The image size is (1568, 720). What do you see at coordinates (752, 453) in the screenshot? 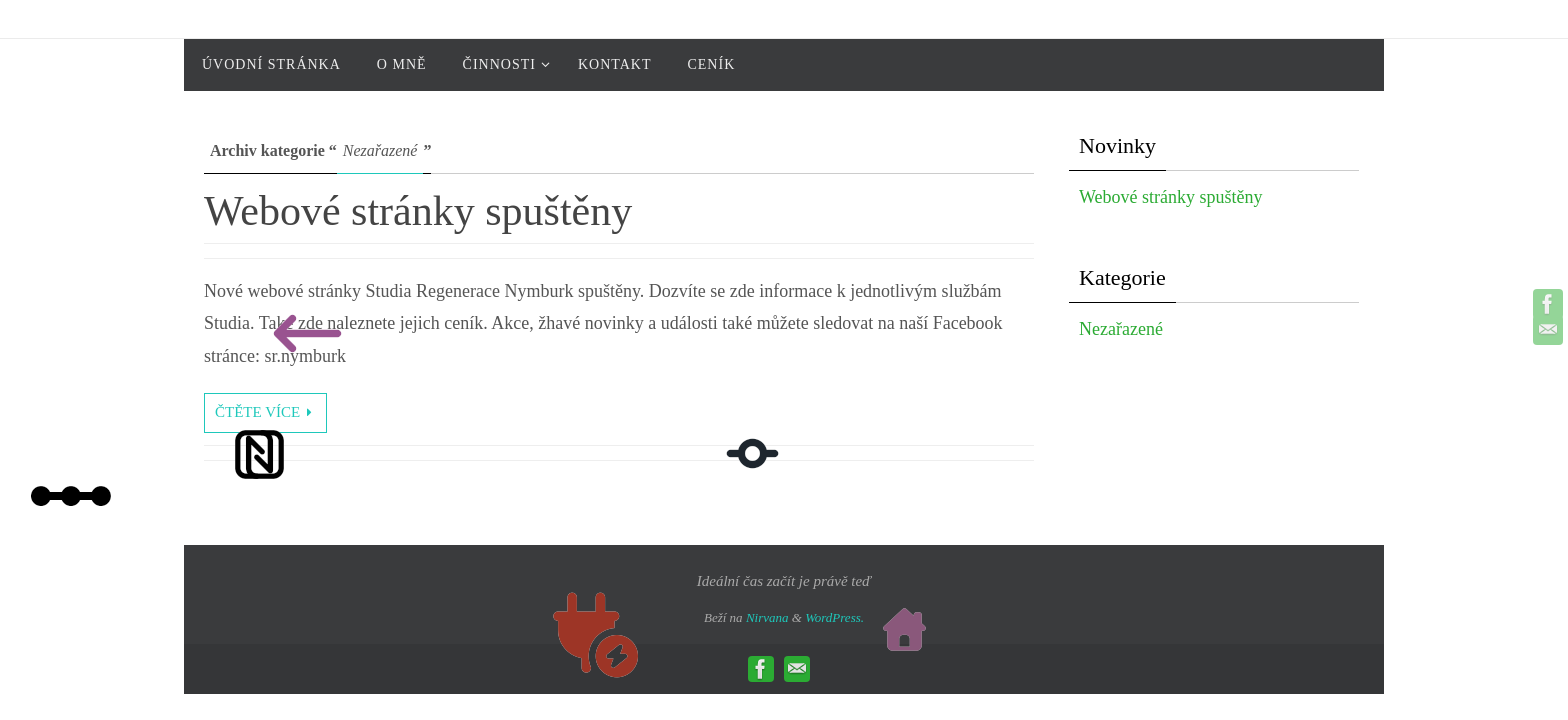
I see `view commit details in version control` at bounding box center [752, 453].